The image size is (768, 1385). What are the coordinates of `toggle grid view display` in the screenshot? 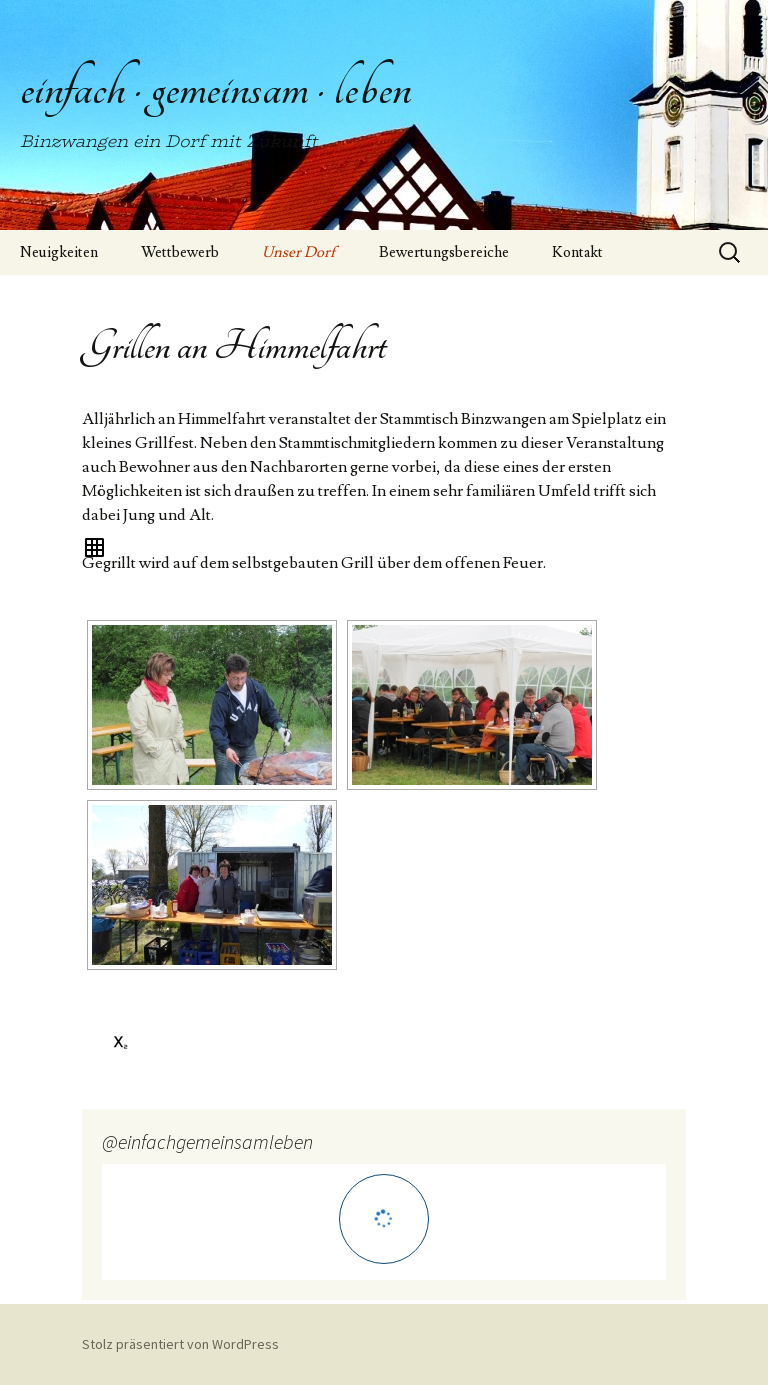 It's located at (94, 547).